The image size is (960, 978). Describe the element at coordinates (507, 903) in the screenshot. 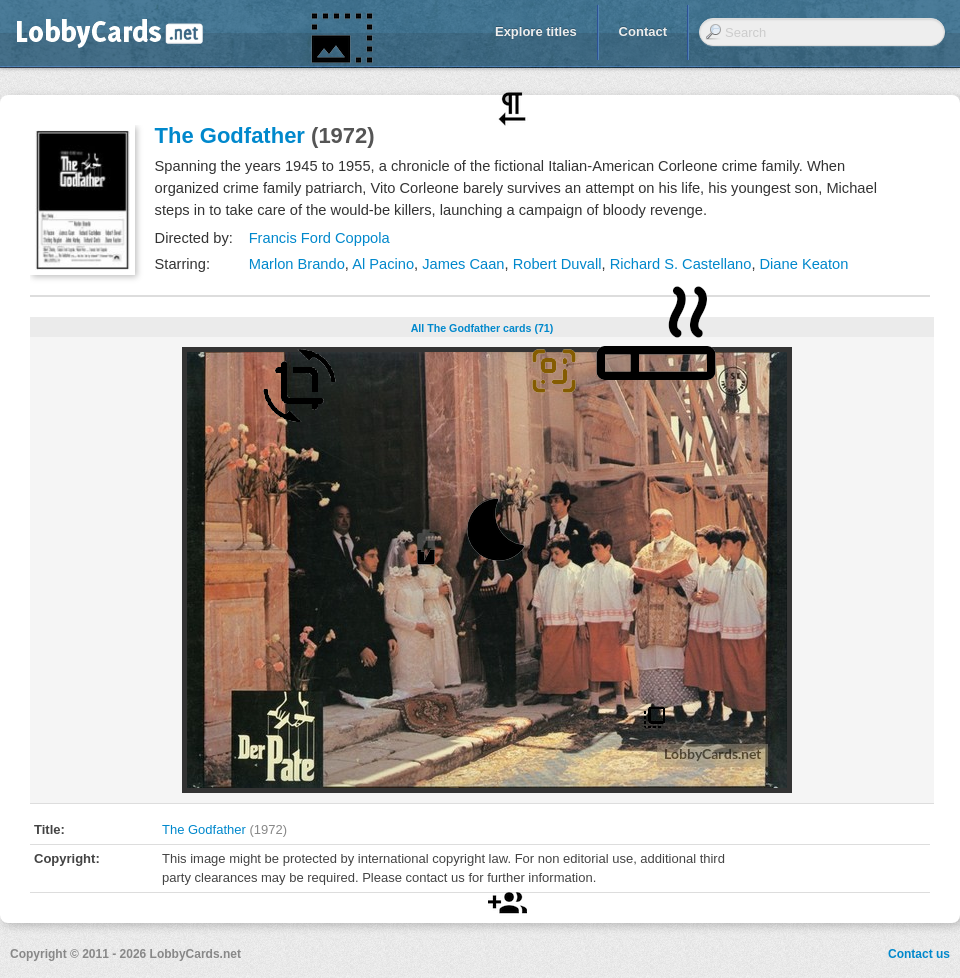

I see `add a new member to a group` at that location.